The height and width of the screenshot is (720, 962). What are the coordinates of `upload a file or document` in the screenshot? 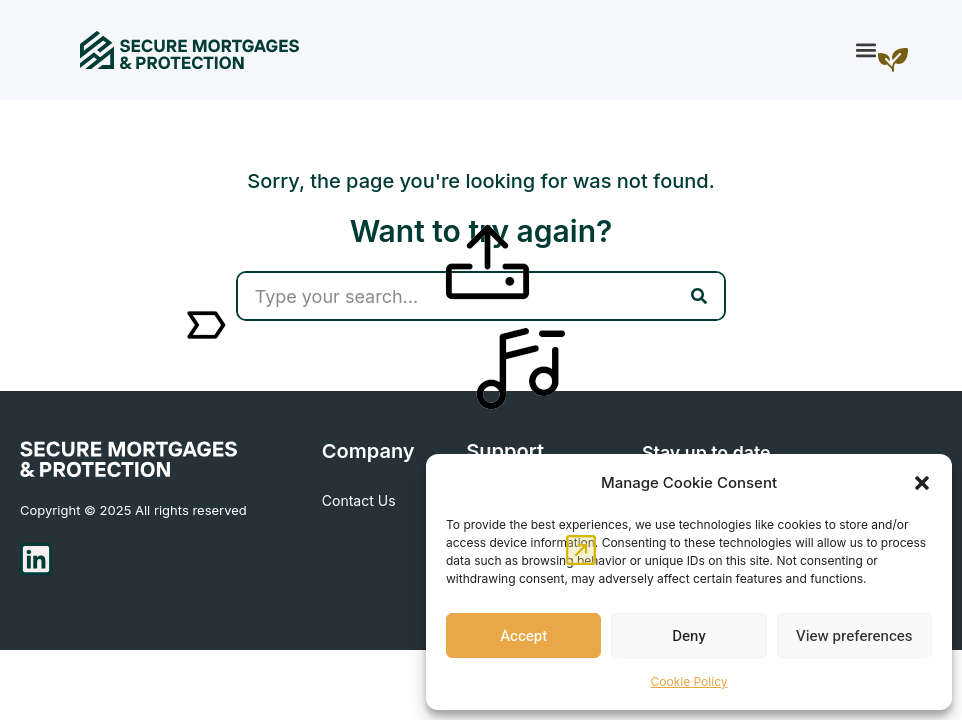 It's located at (487, 266).